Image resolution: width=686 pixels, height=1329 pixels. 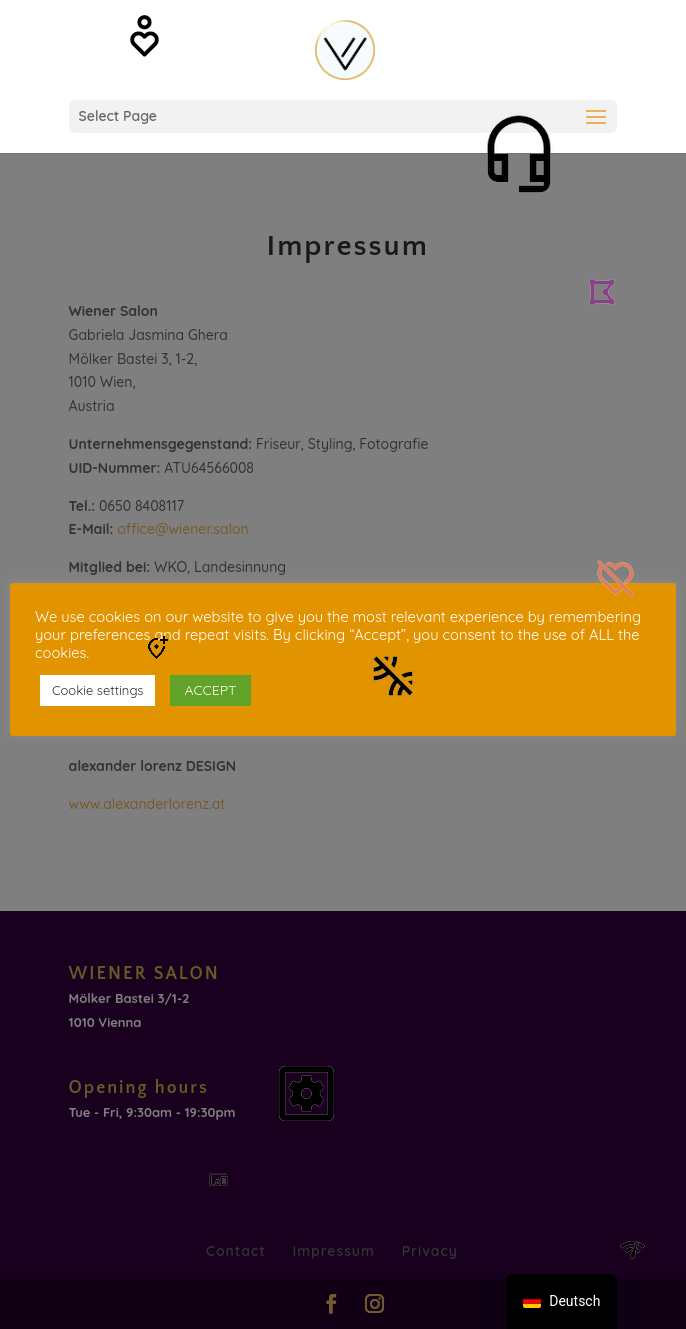 I want to click on draw a custom polygon shape, so click(x=602, y=292).